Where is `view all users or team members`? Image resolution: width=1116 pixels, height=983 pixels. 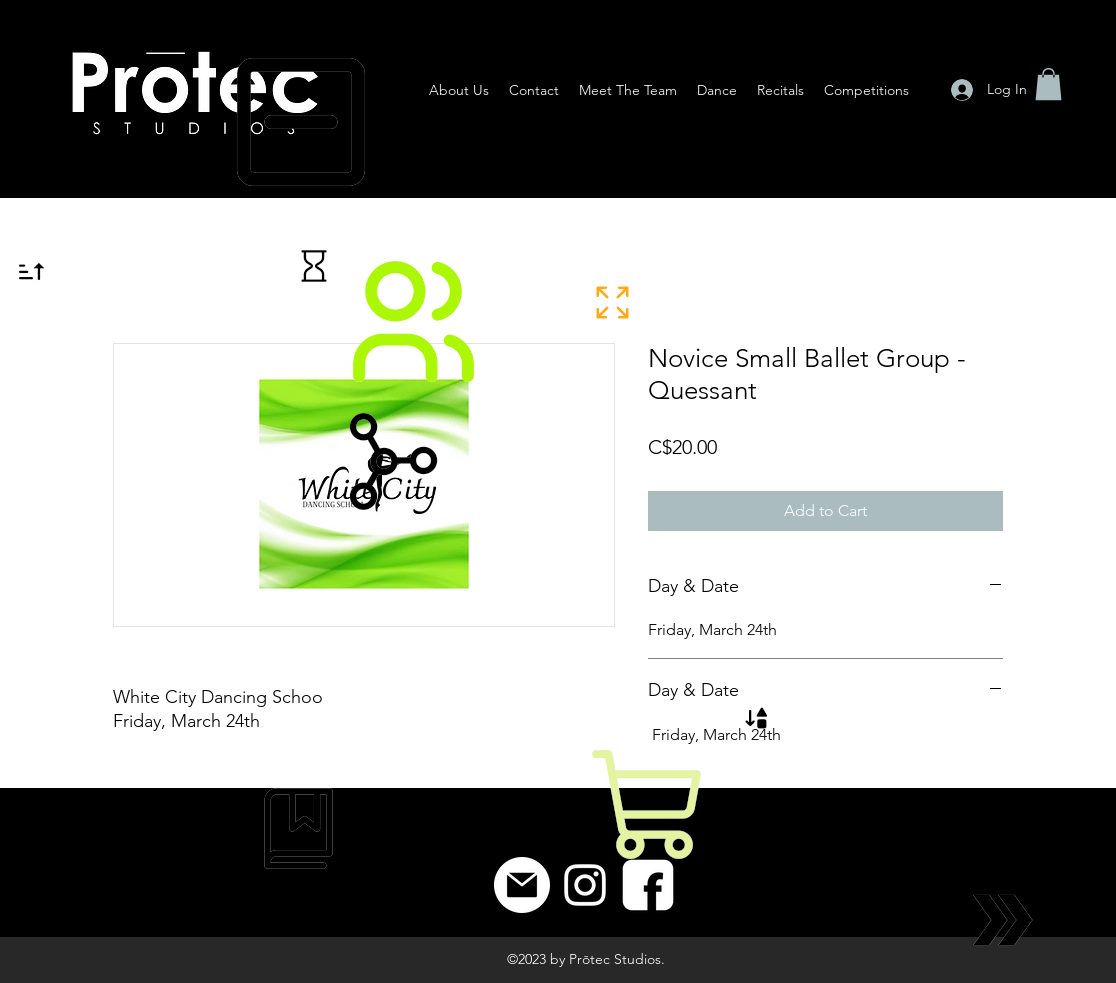
view all users or team members is located at coordinates (413, 321).